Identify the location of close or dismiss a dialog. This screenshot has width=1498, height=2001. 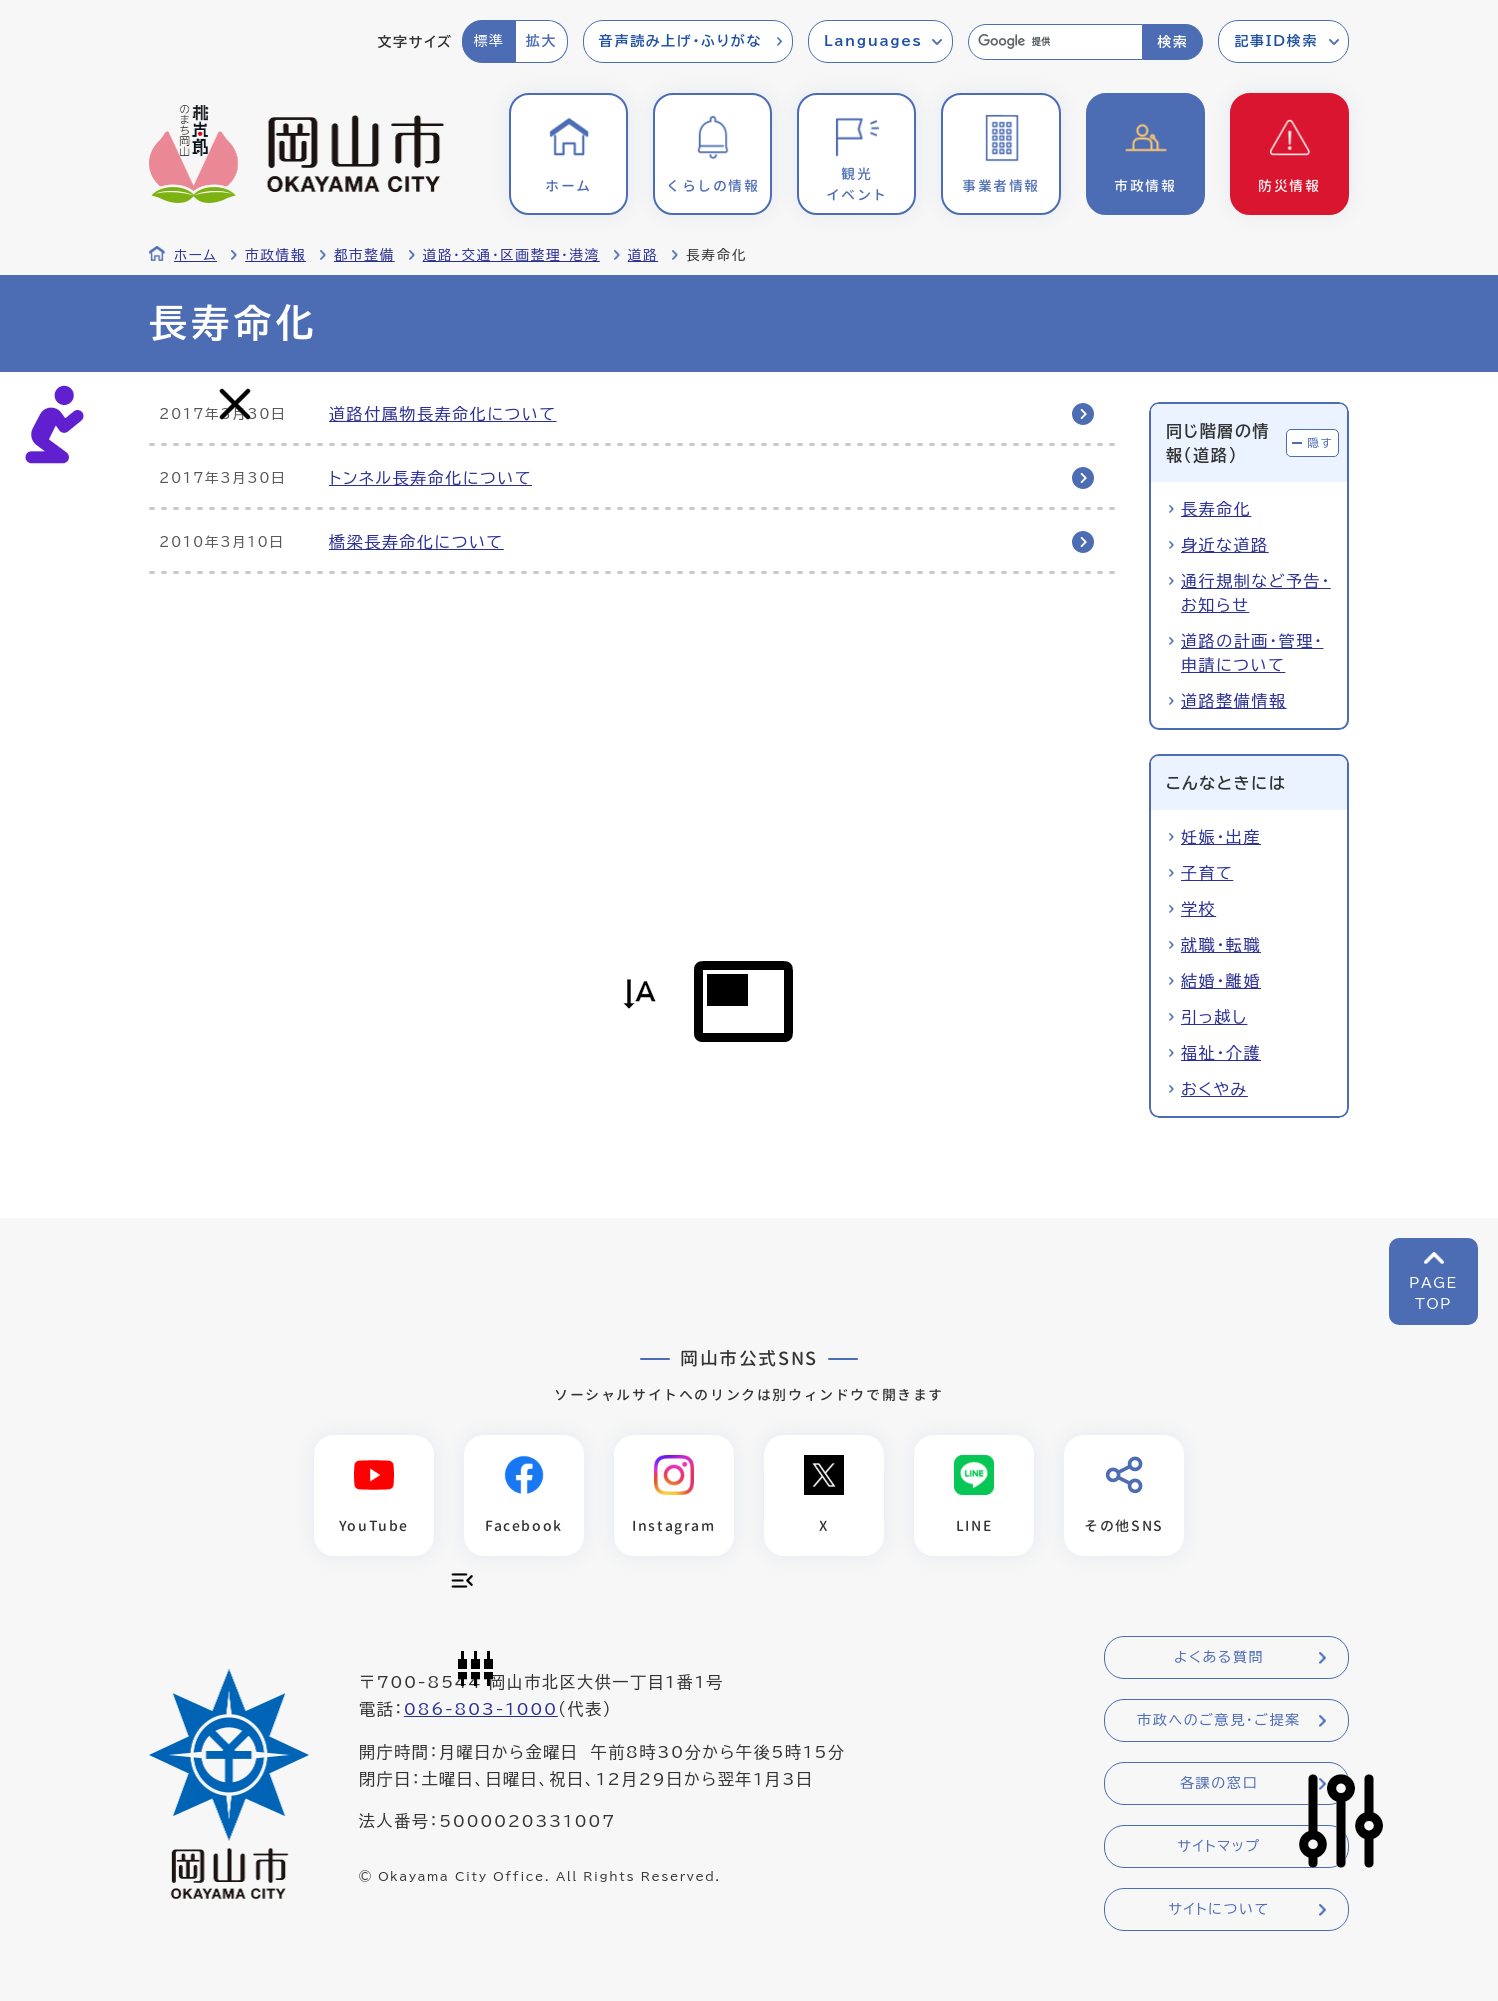
(235, 404).